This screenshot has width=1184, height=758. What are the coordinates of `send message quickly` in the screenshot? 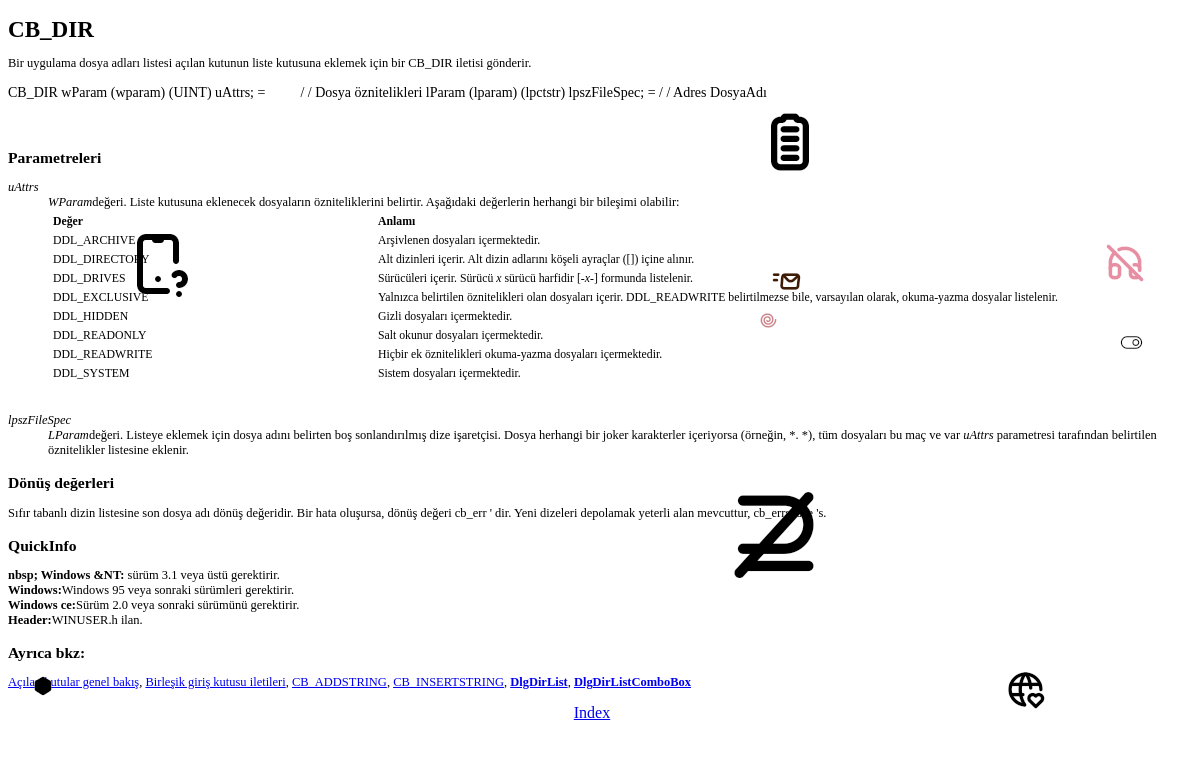 It's located at (786, 281).